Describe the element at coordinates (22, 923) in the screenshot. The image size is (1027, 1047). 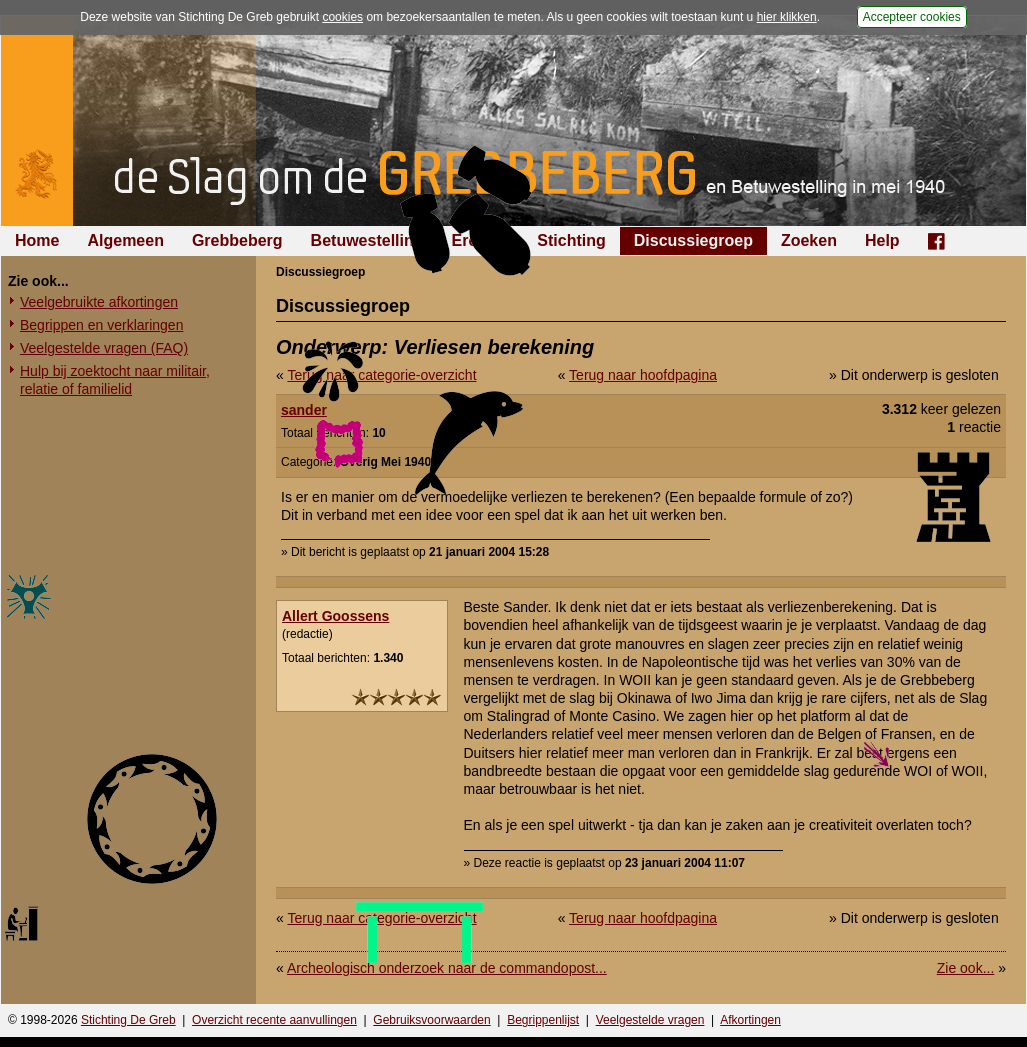
I see `access piano or keyboard lessons` at that location.